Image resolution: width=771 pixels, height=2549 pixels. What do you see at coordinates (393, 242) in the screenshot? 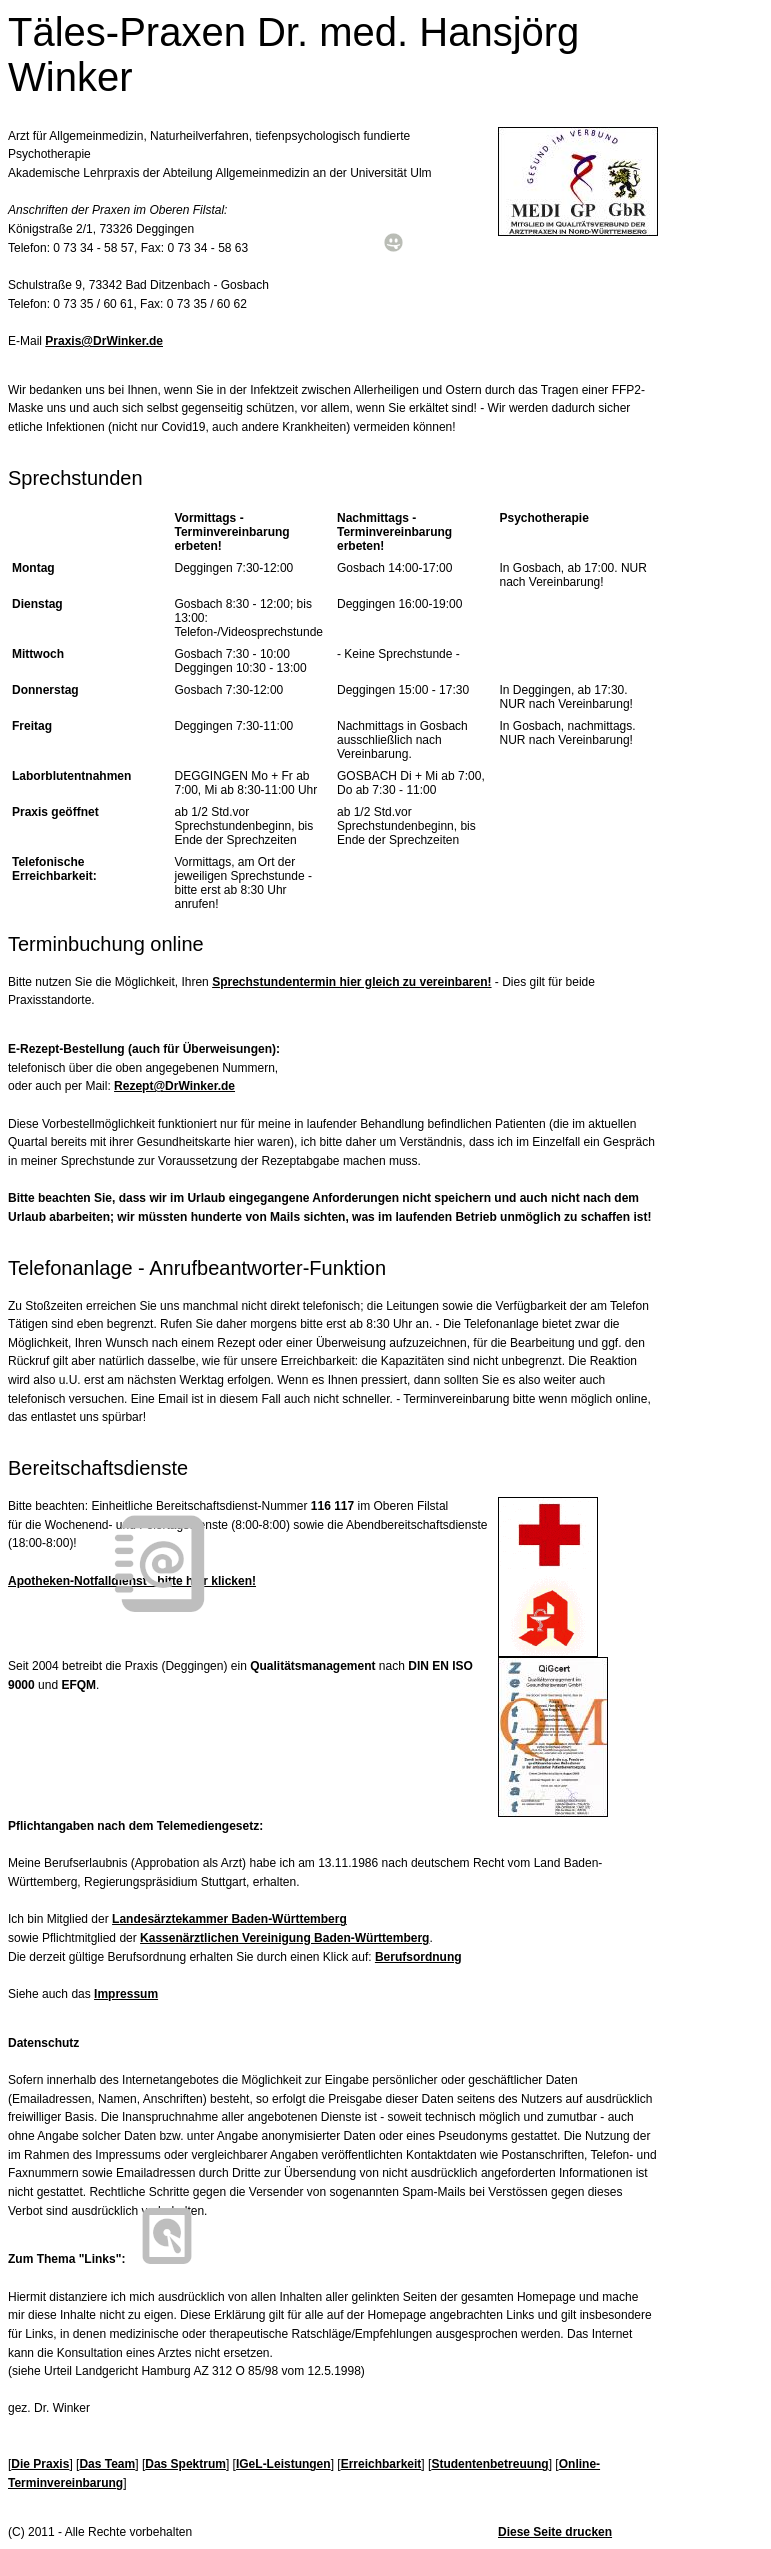
I see `emoji reaction showing playful or teasing mood` at bounding box center [393, 242].